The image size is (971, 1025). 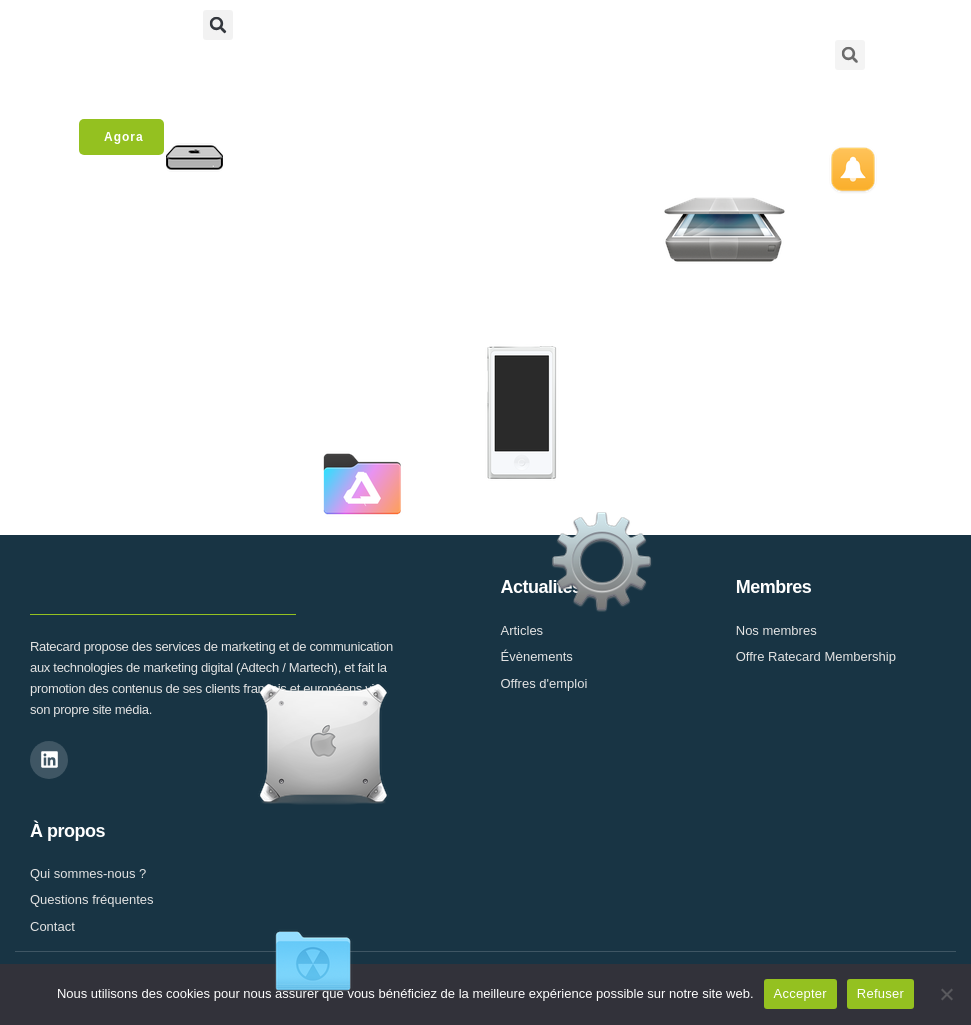 What do you see at coordinates (724, 229) in the screenshot?
I see `scan documents using a wireless scanner` at bounding box center [724, 229].